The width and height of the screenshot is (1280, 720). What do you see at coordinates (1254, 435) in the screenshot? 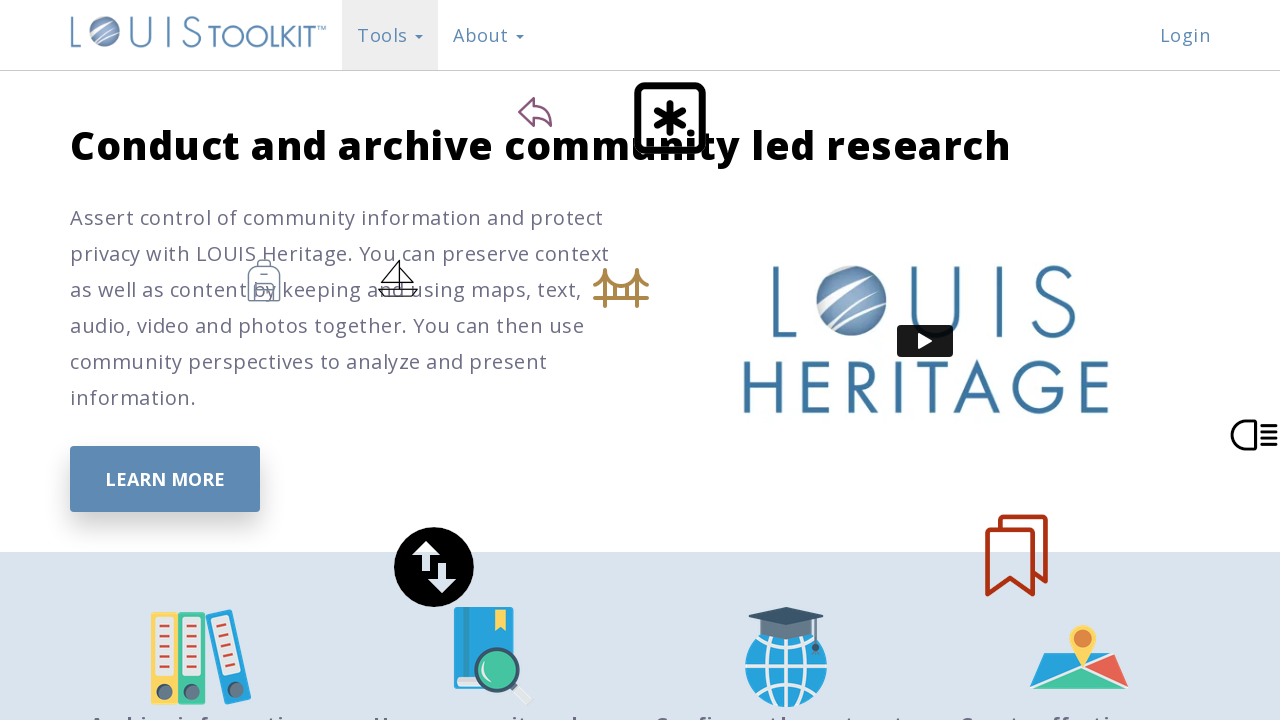
I see `toggle vehicle headlights on/off` at bounding box center [1254, 435].